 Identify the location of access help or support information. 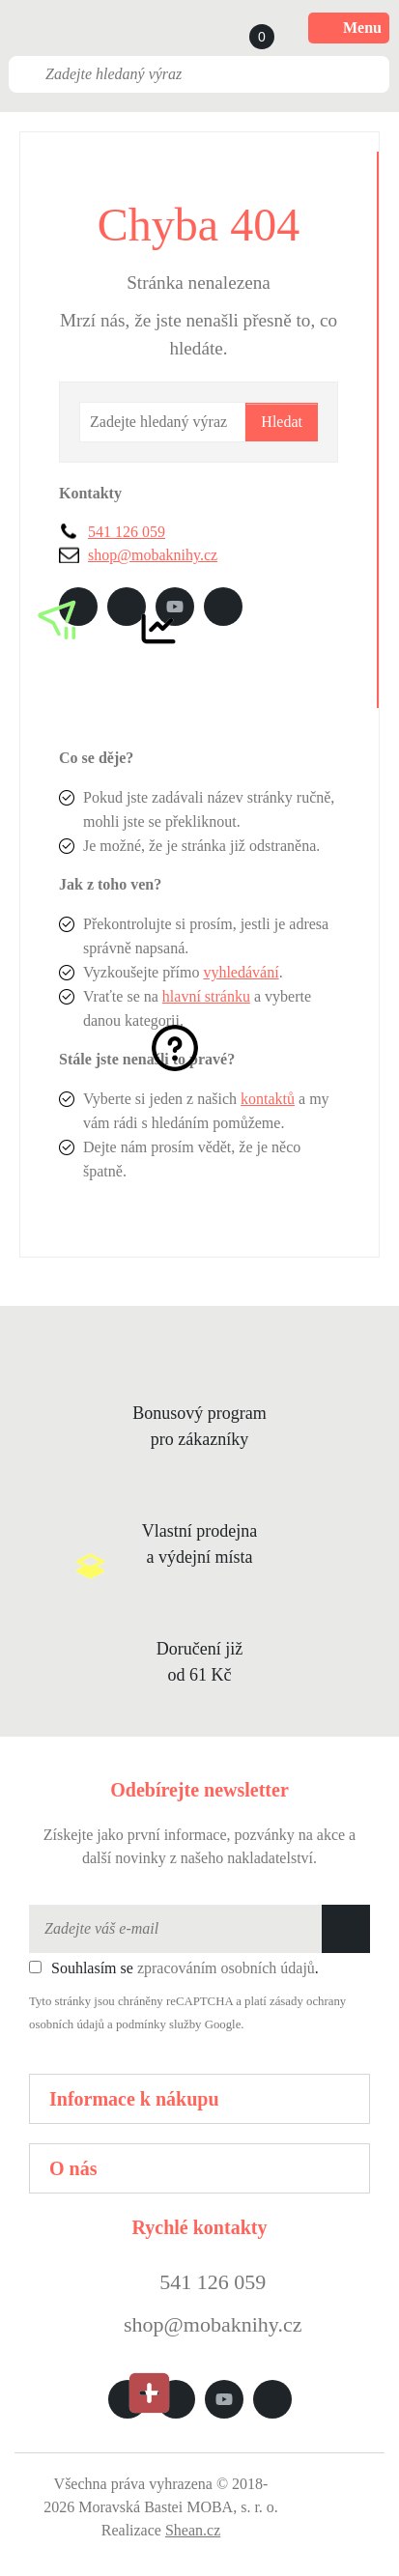
(175, 1048).